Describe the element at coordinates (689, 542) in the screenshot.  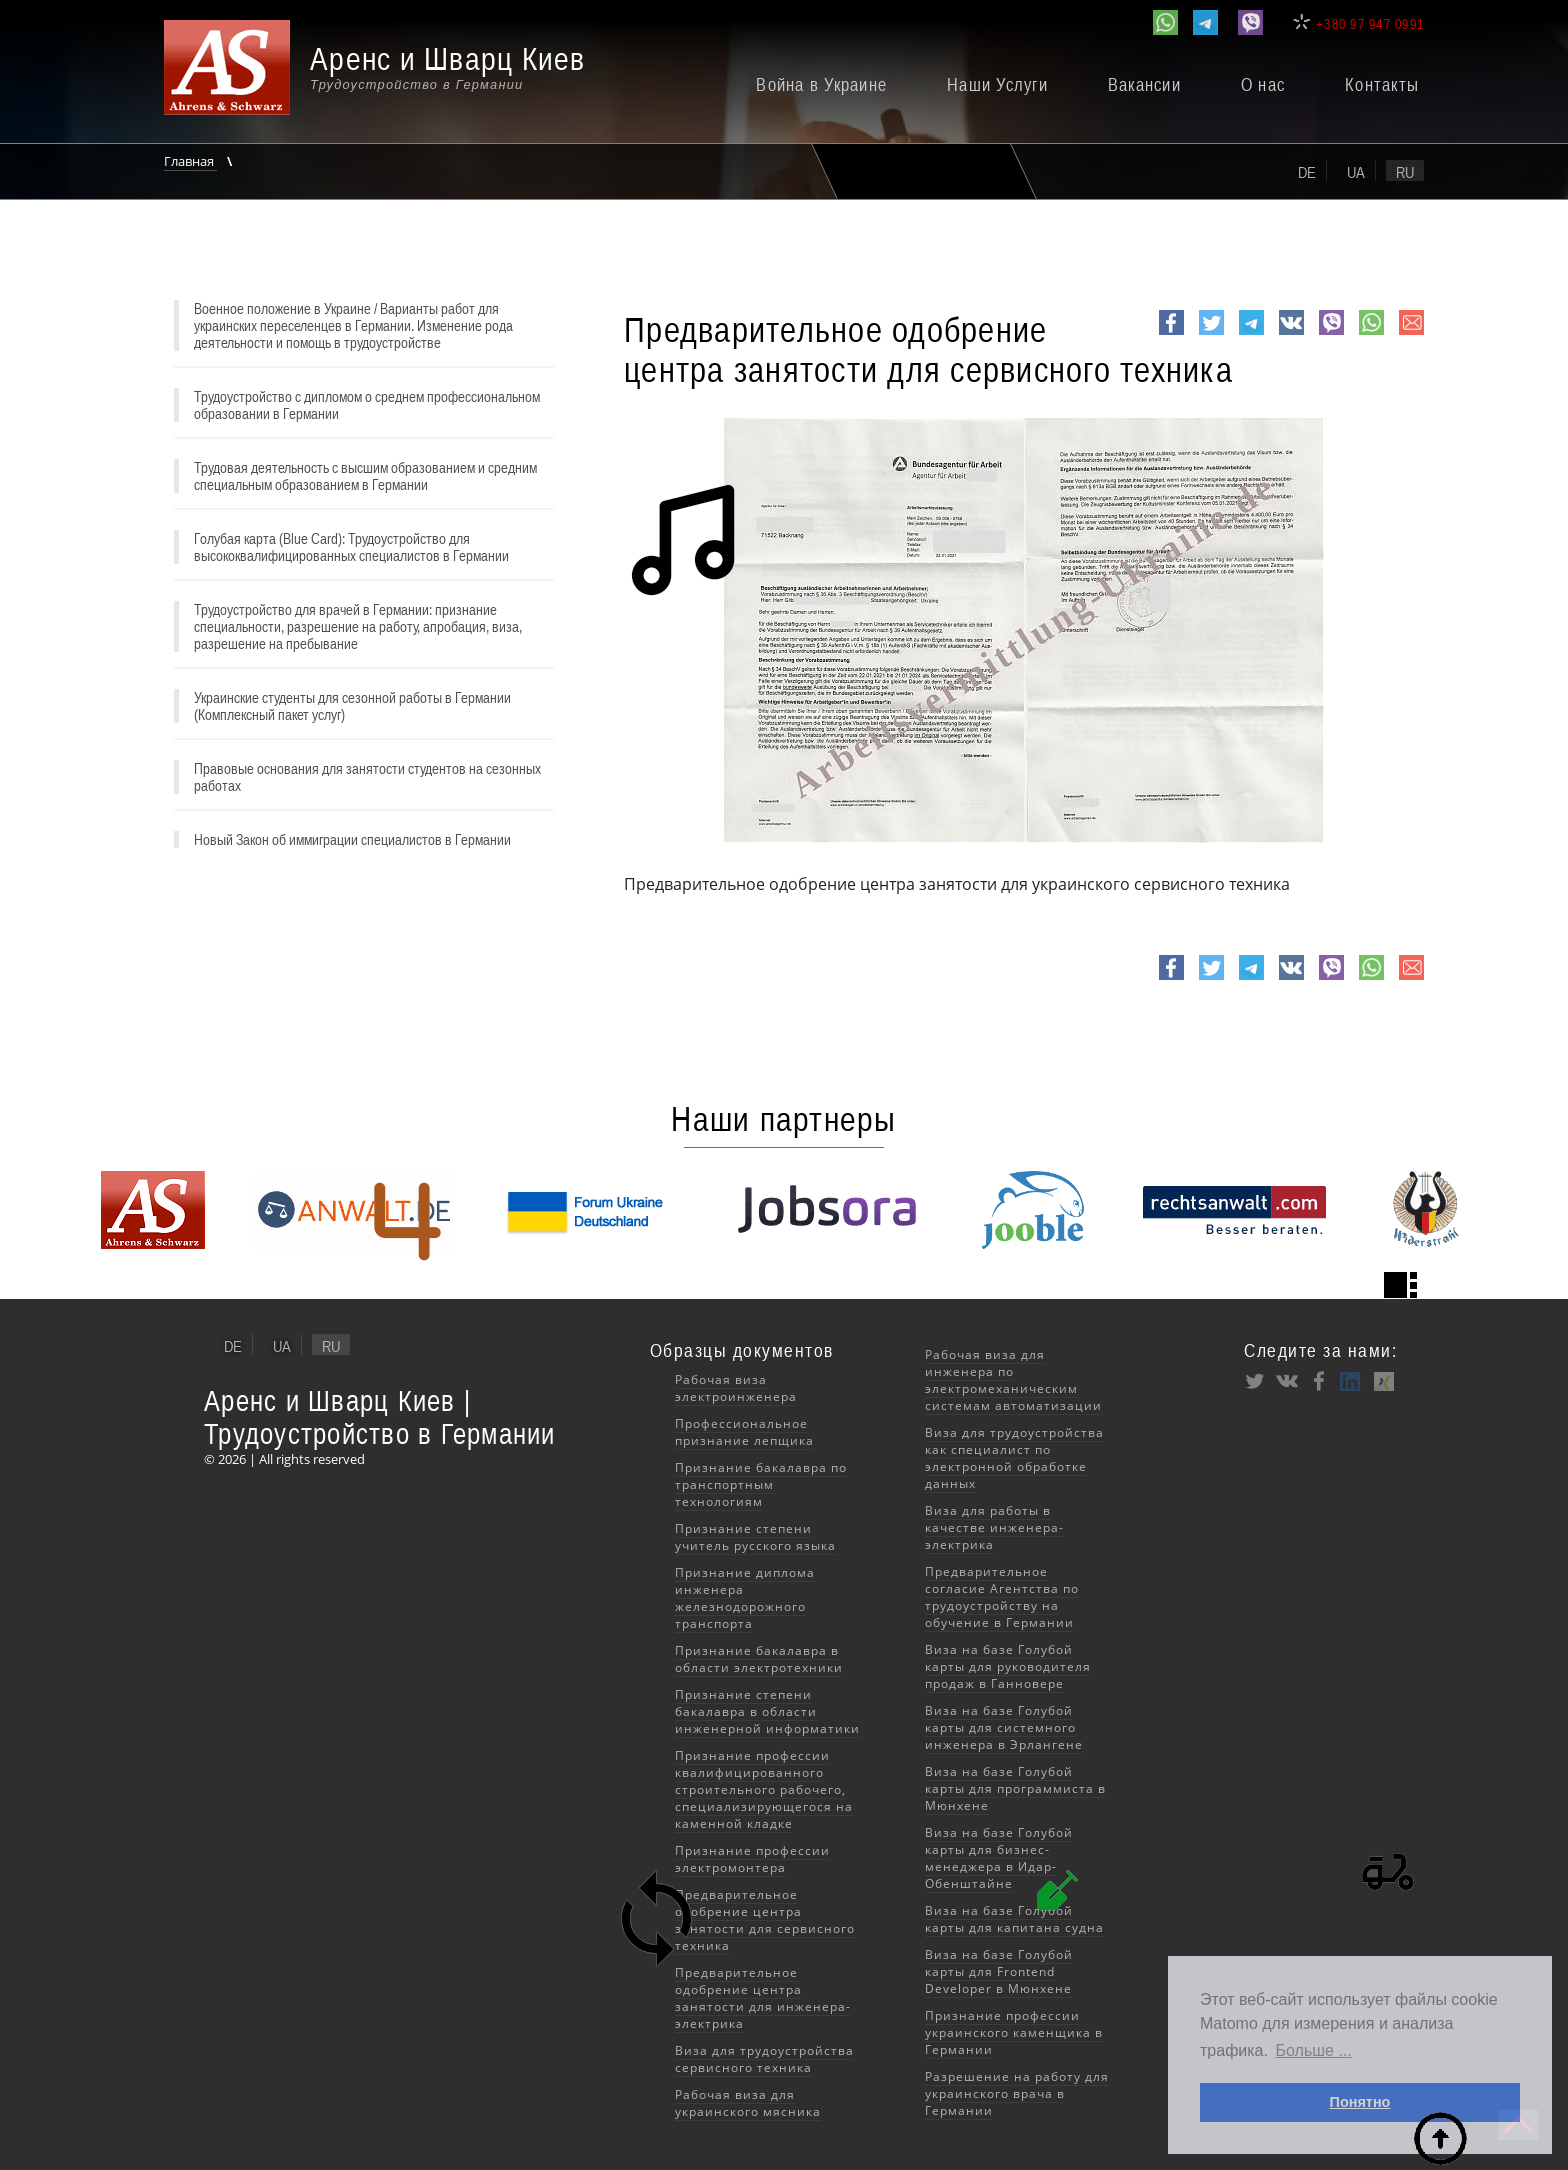
I see `access music library or audio files` at that location.